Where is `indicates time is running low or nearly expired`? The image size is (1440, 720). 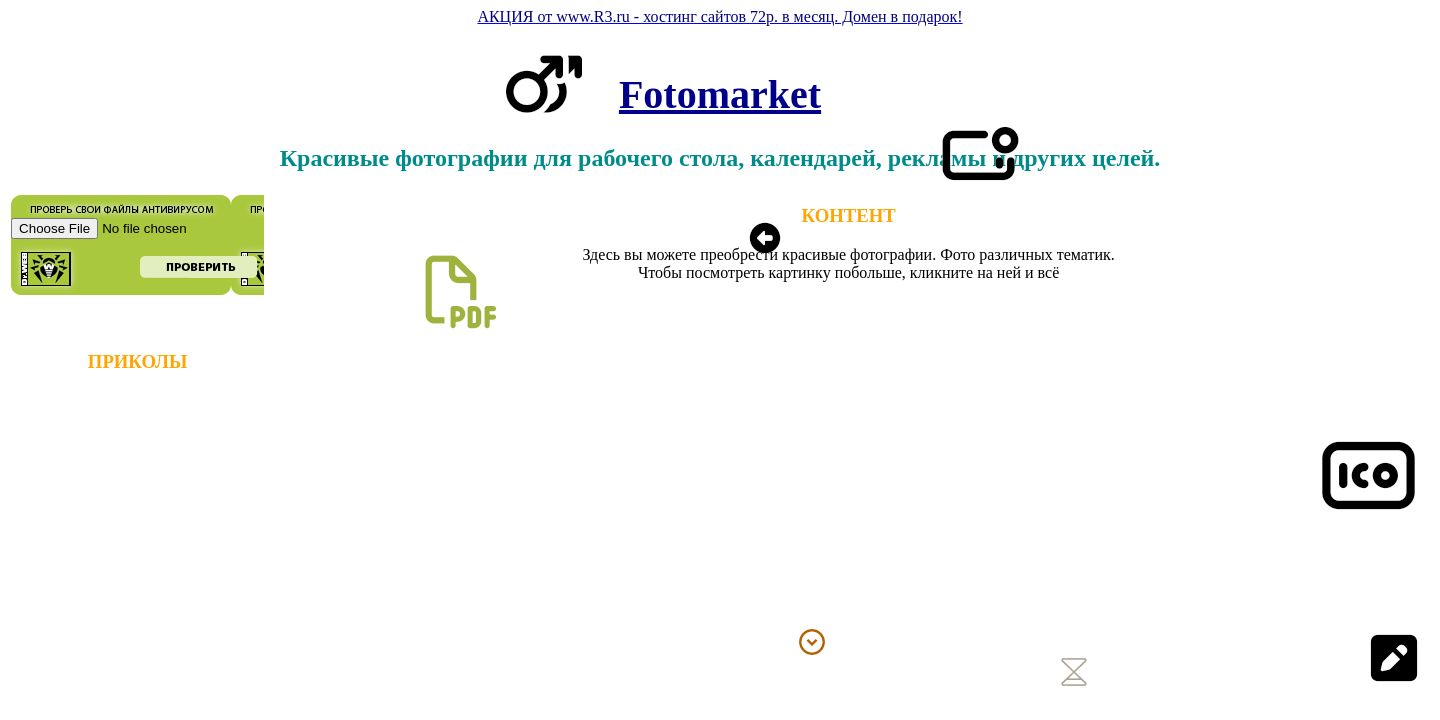
indicates time is running low or nearly expired is located at coordinates (1074, 672).